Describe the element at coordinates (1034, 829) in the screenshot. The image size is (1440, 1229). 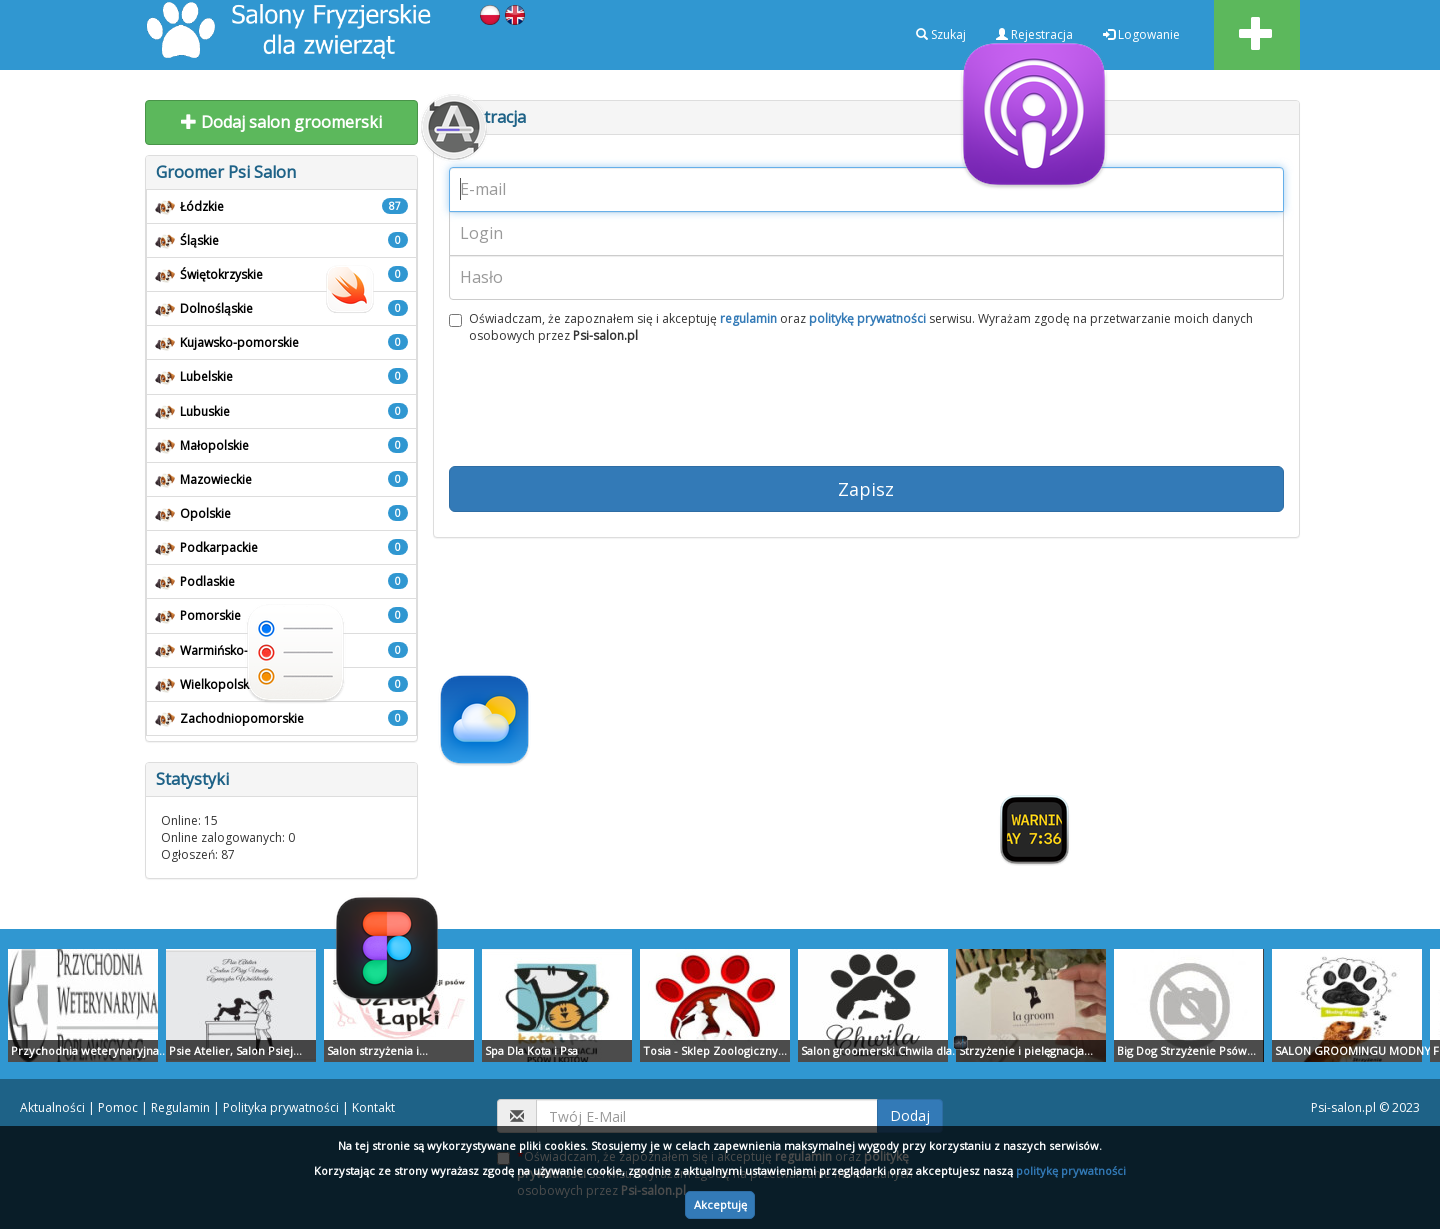
I see `open the console app to view system logs` at that location.